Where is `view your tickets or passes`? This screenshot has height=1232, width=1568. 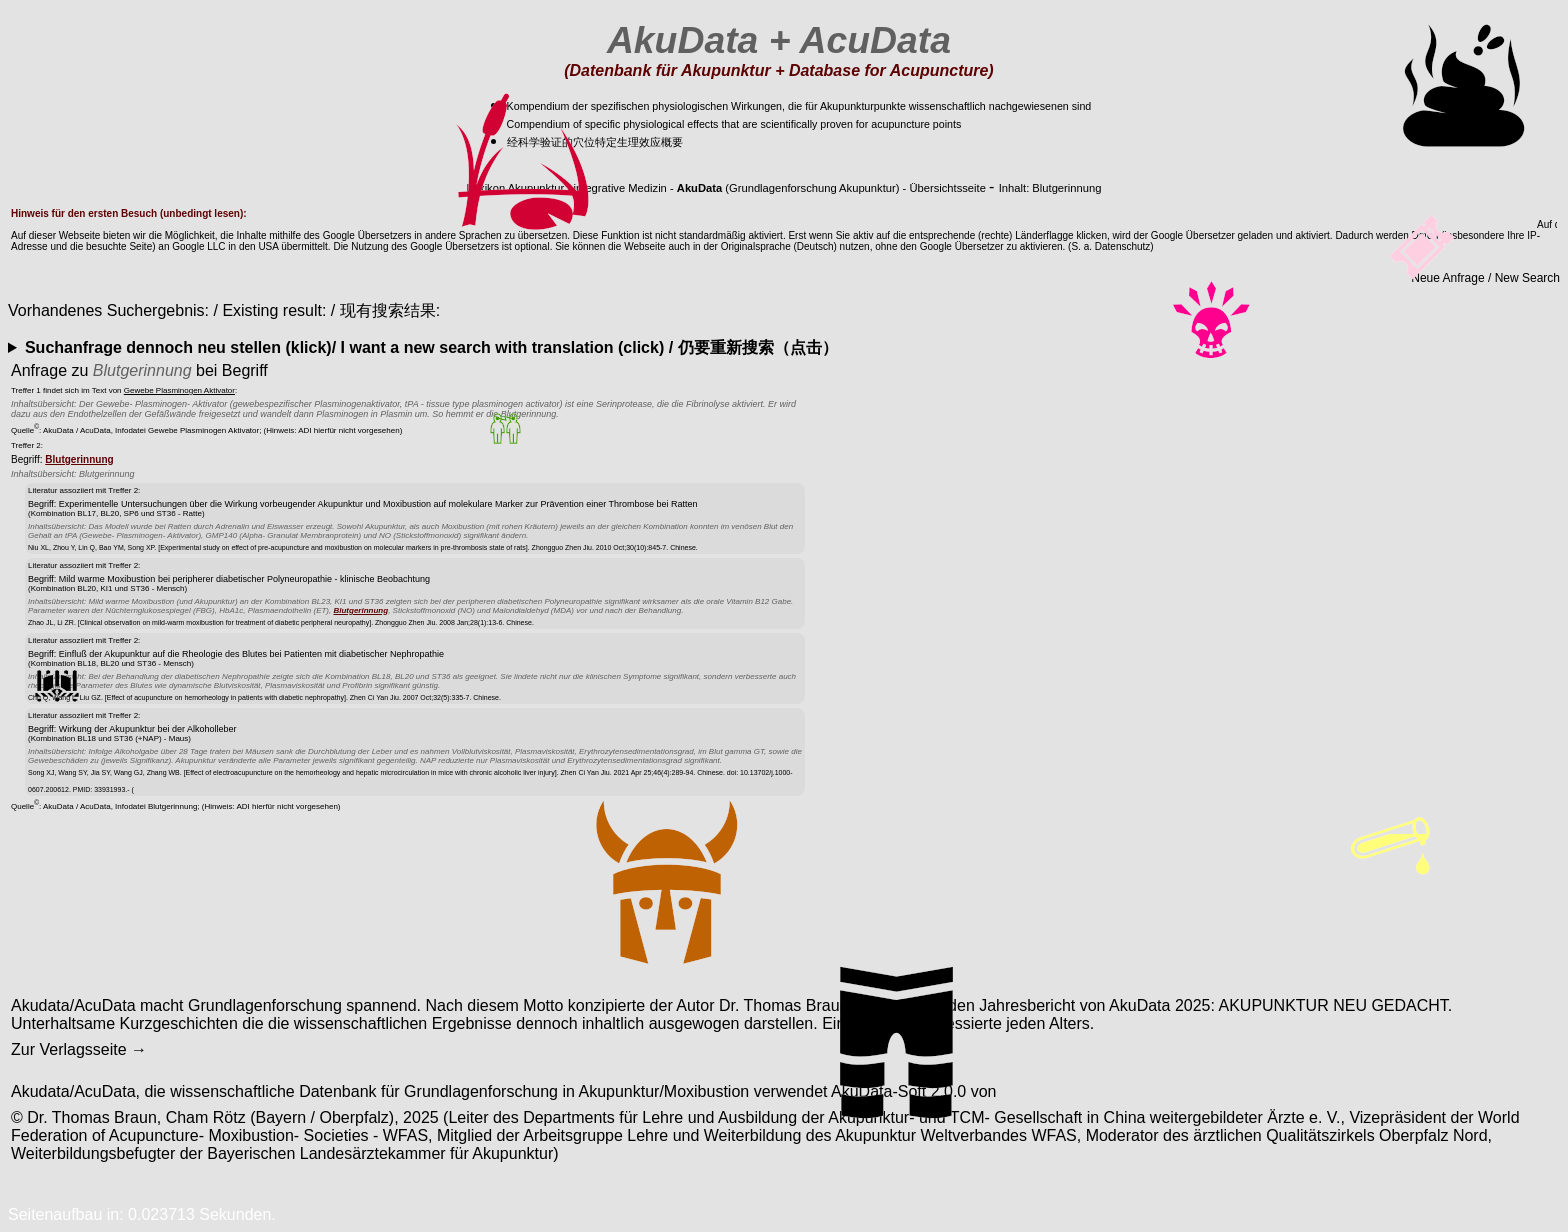
view your tickets or passes is located at coordinates (1422, 247).